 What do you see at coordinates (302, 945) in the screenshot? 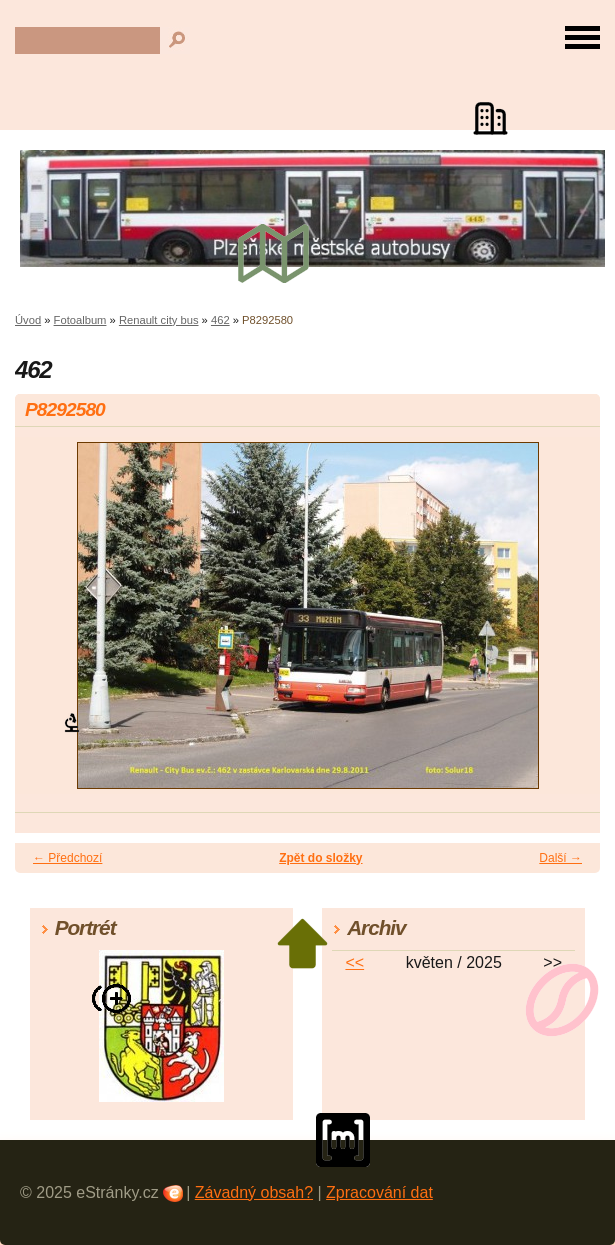
I see `upload a file or content` at bounding box center [302, 945].